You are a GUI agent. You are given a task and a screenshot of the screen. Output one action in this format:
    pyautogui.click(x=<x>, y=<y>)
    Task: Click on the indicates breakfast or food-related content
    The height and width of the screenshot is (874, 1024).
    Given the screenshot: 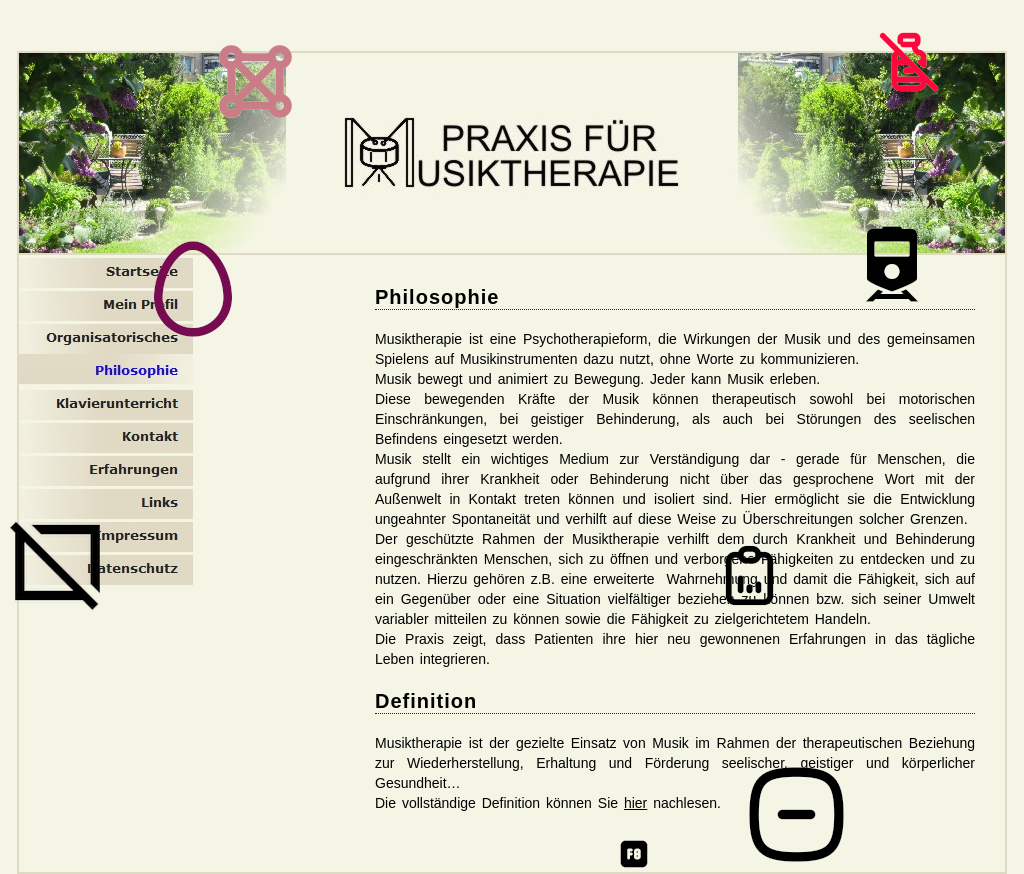 What is the action you would take?
    pyautogui.click(x=193, y=289)
    